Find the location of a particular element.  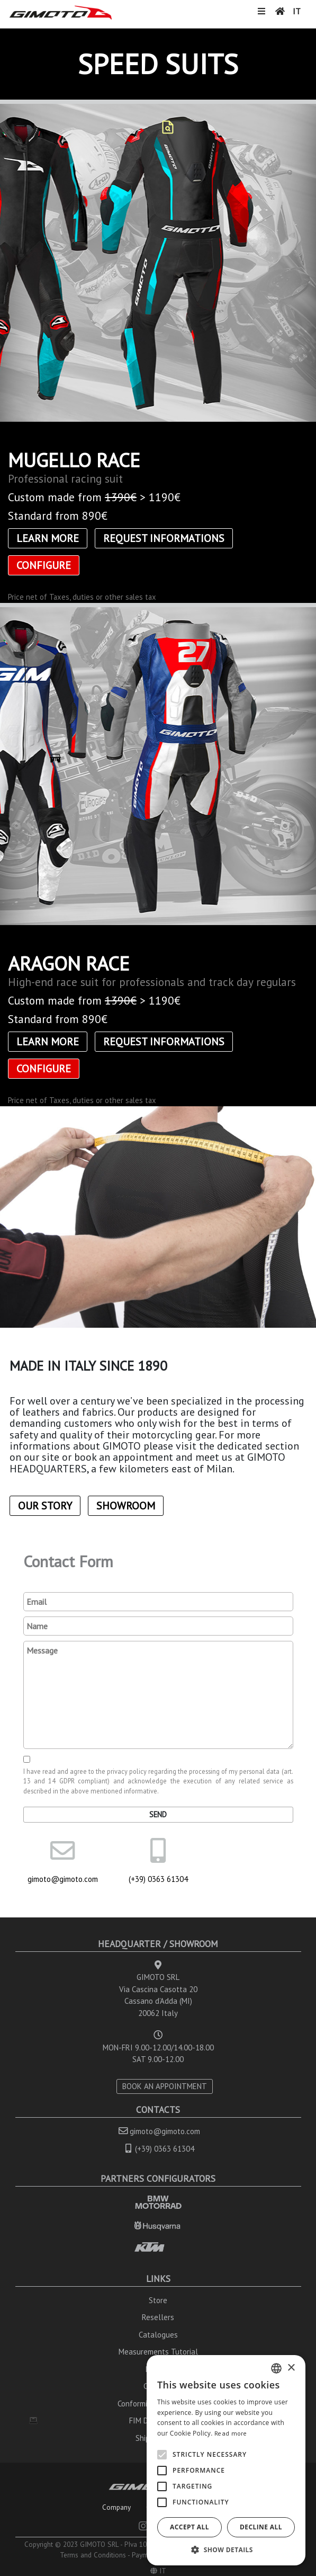

switch to desktop view is located at coordinates (33, 2420).